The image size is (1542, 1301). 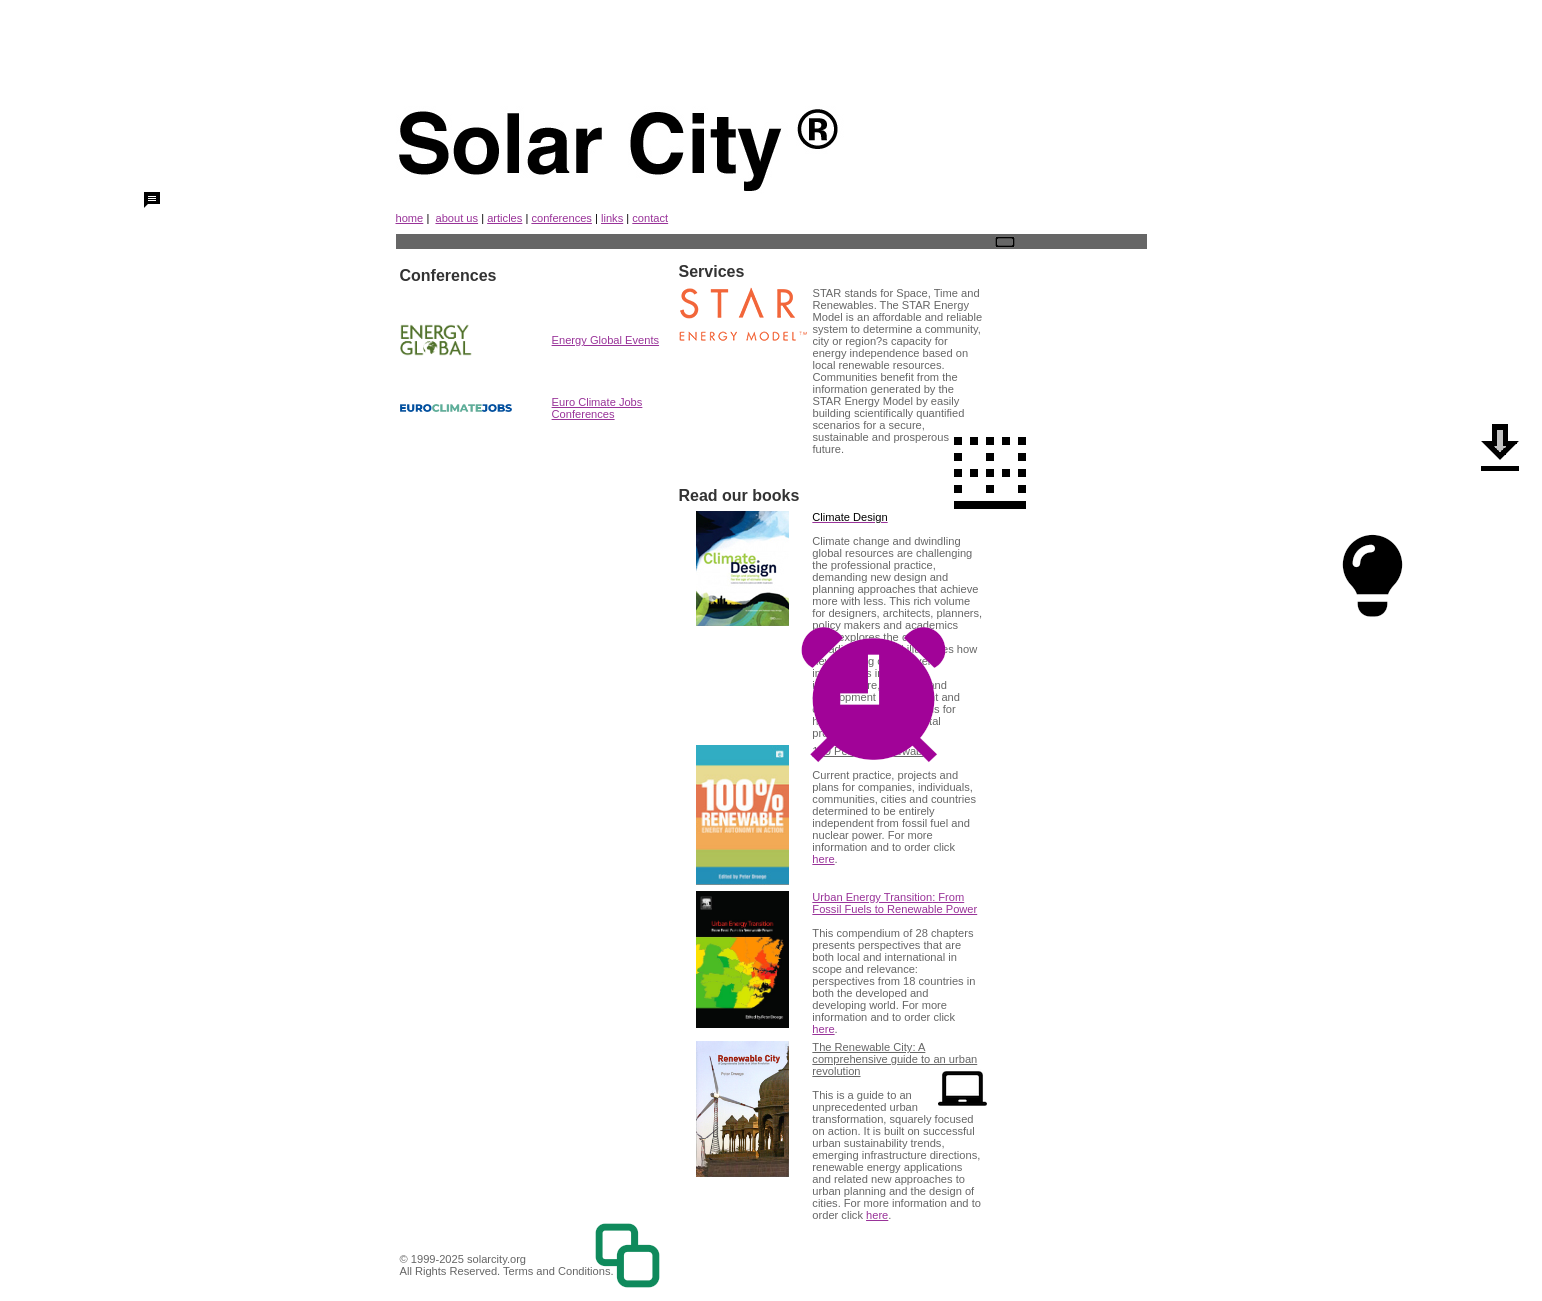 What do you see at coordinates (990, 473) in the screenshot?
I see `apply border to bottom edge of cell or table` at bounding box center [990, 473].